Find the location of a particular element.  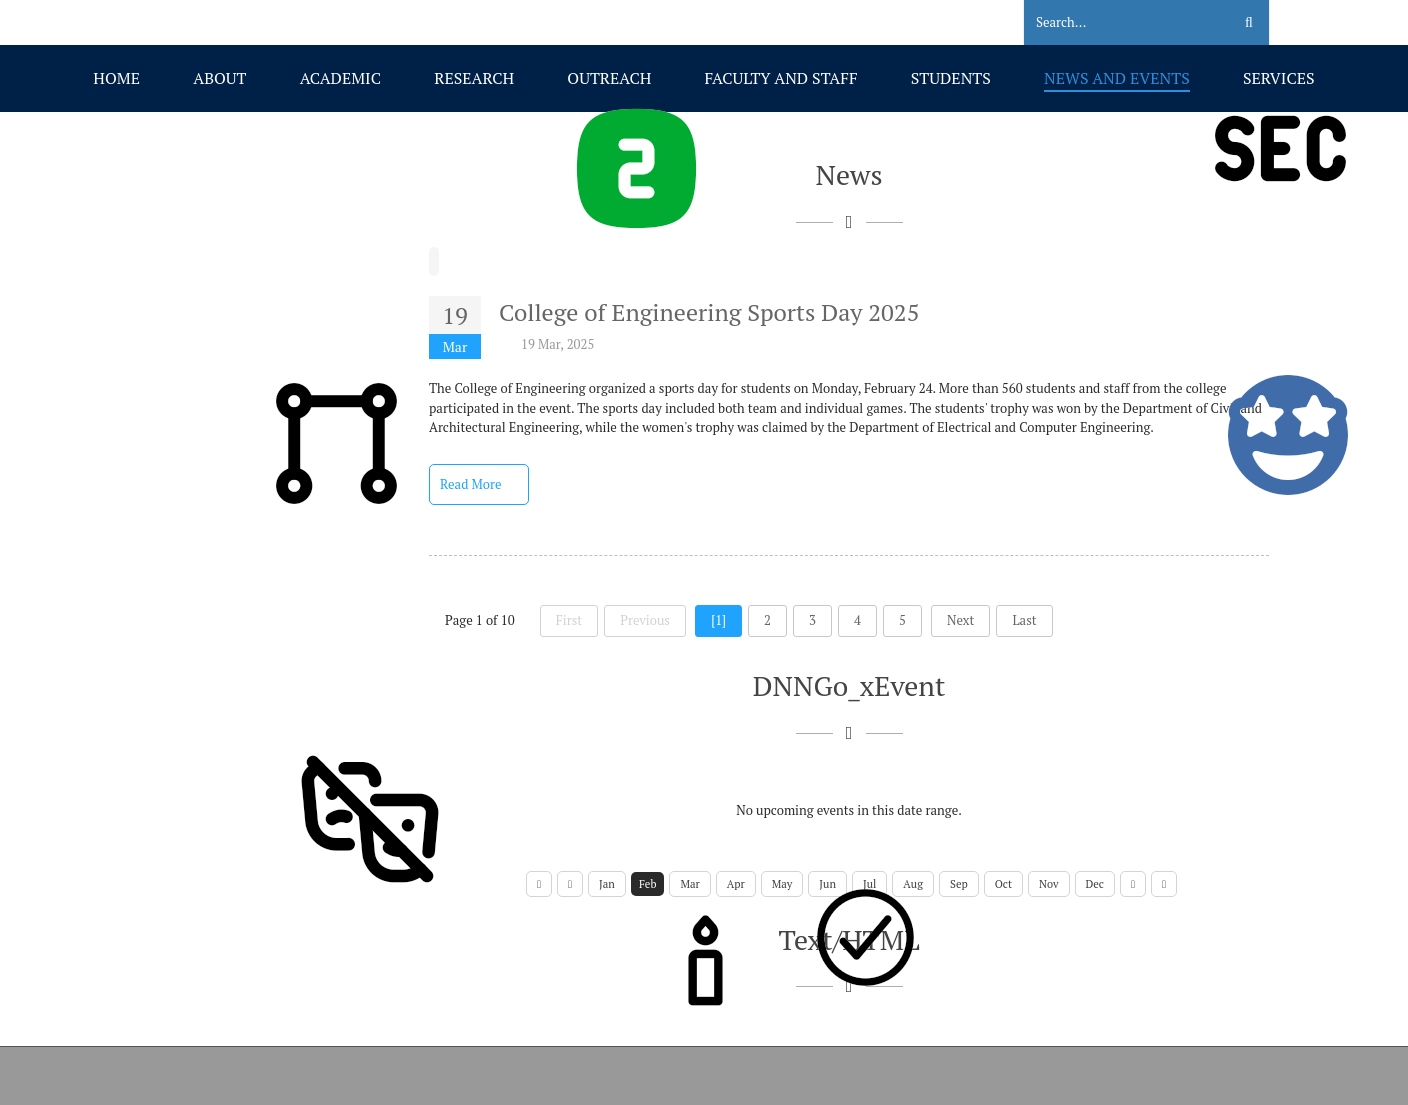

access candle or ambient lighting settings is located at coordinates (705, 962).